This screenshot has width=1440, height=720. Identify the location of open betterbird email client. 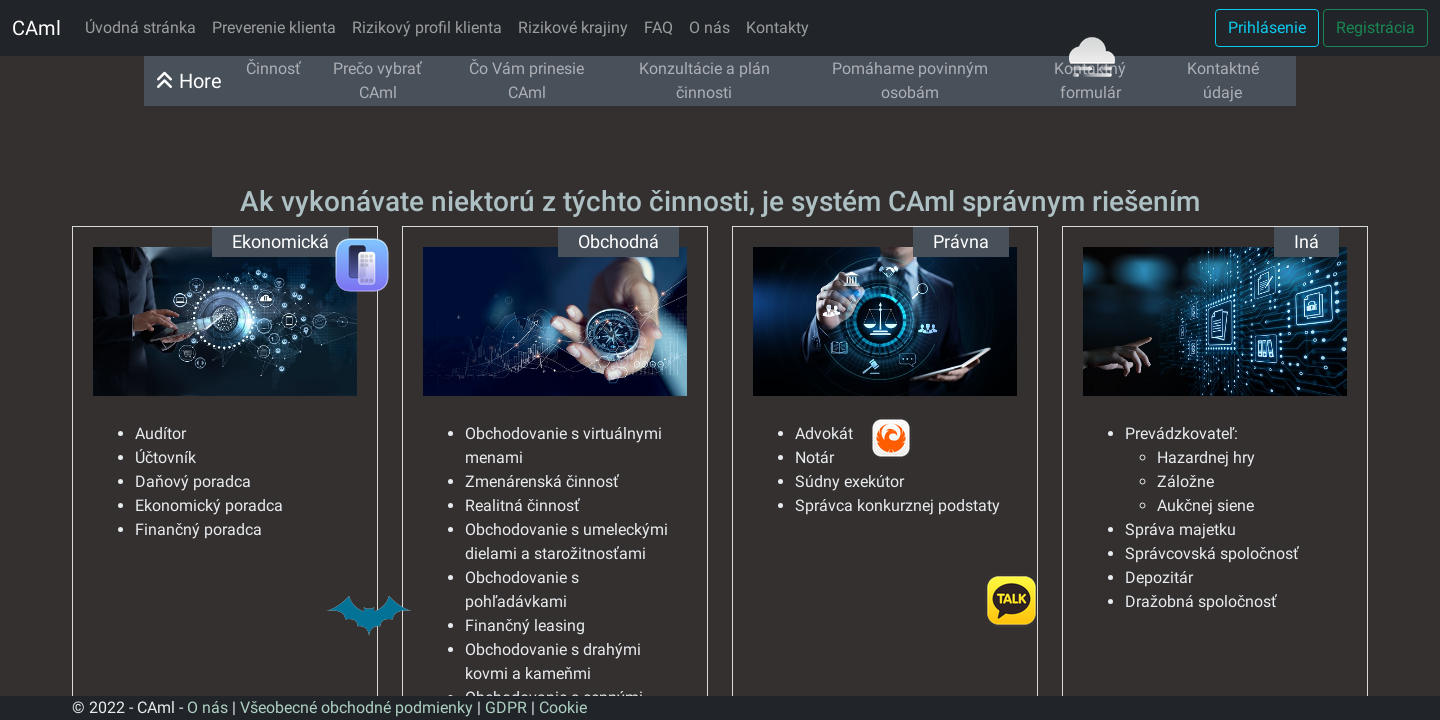
(891, 438).